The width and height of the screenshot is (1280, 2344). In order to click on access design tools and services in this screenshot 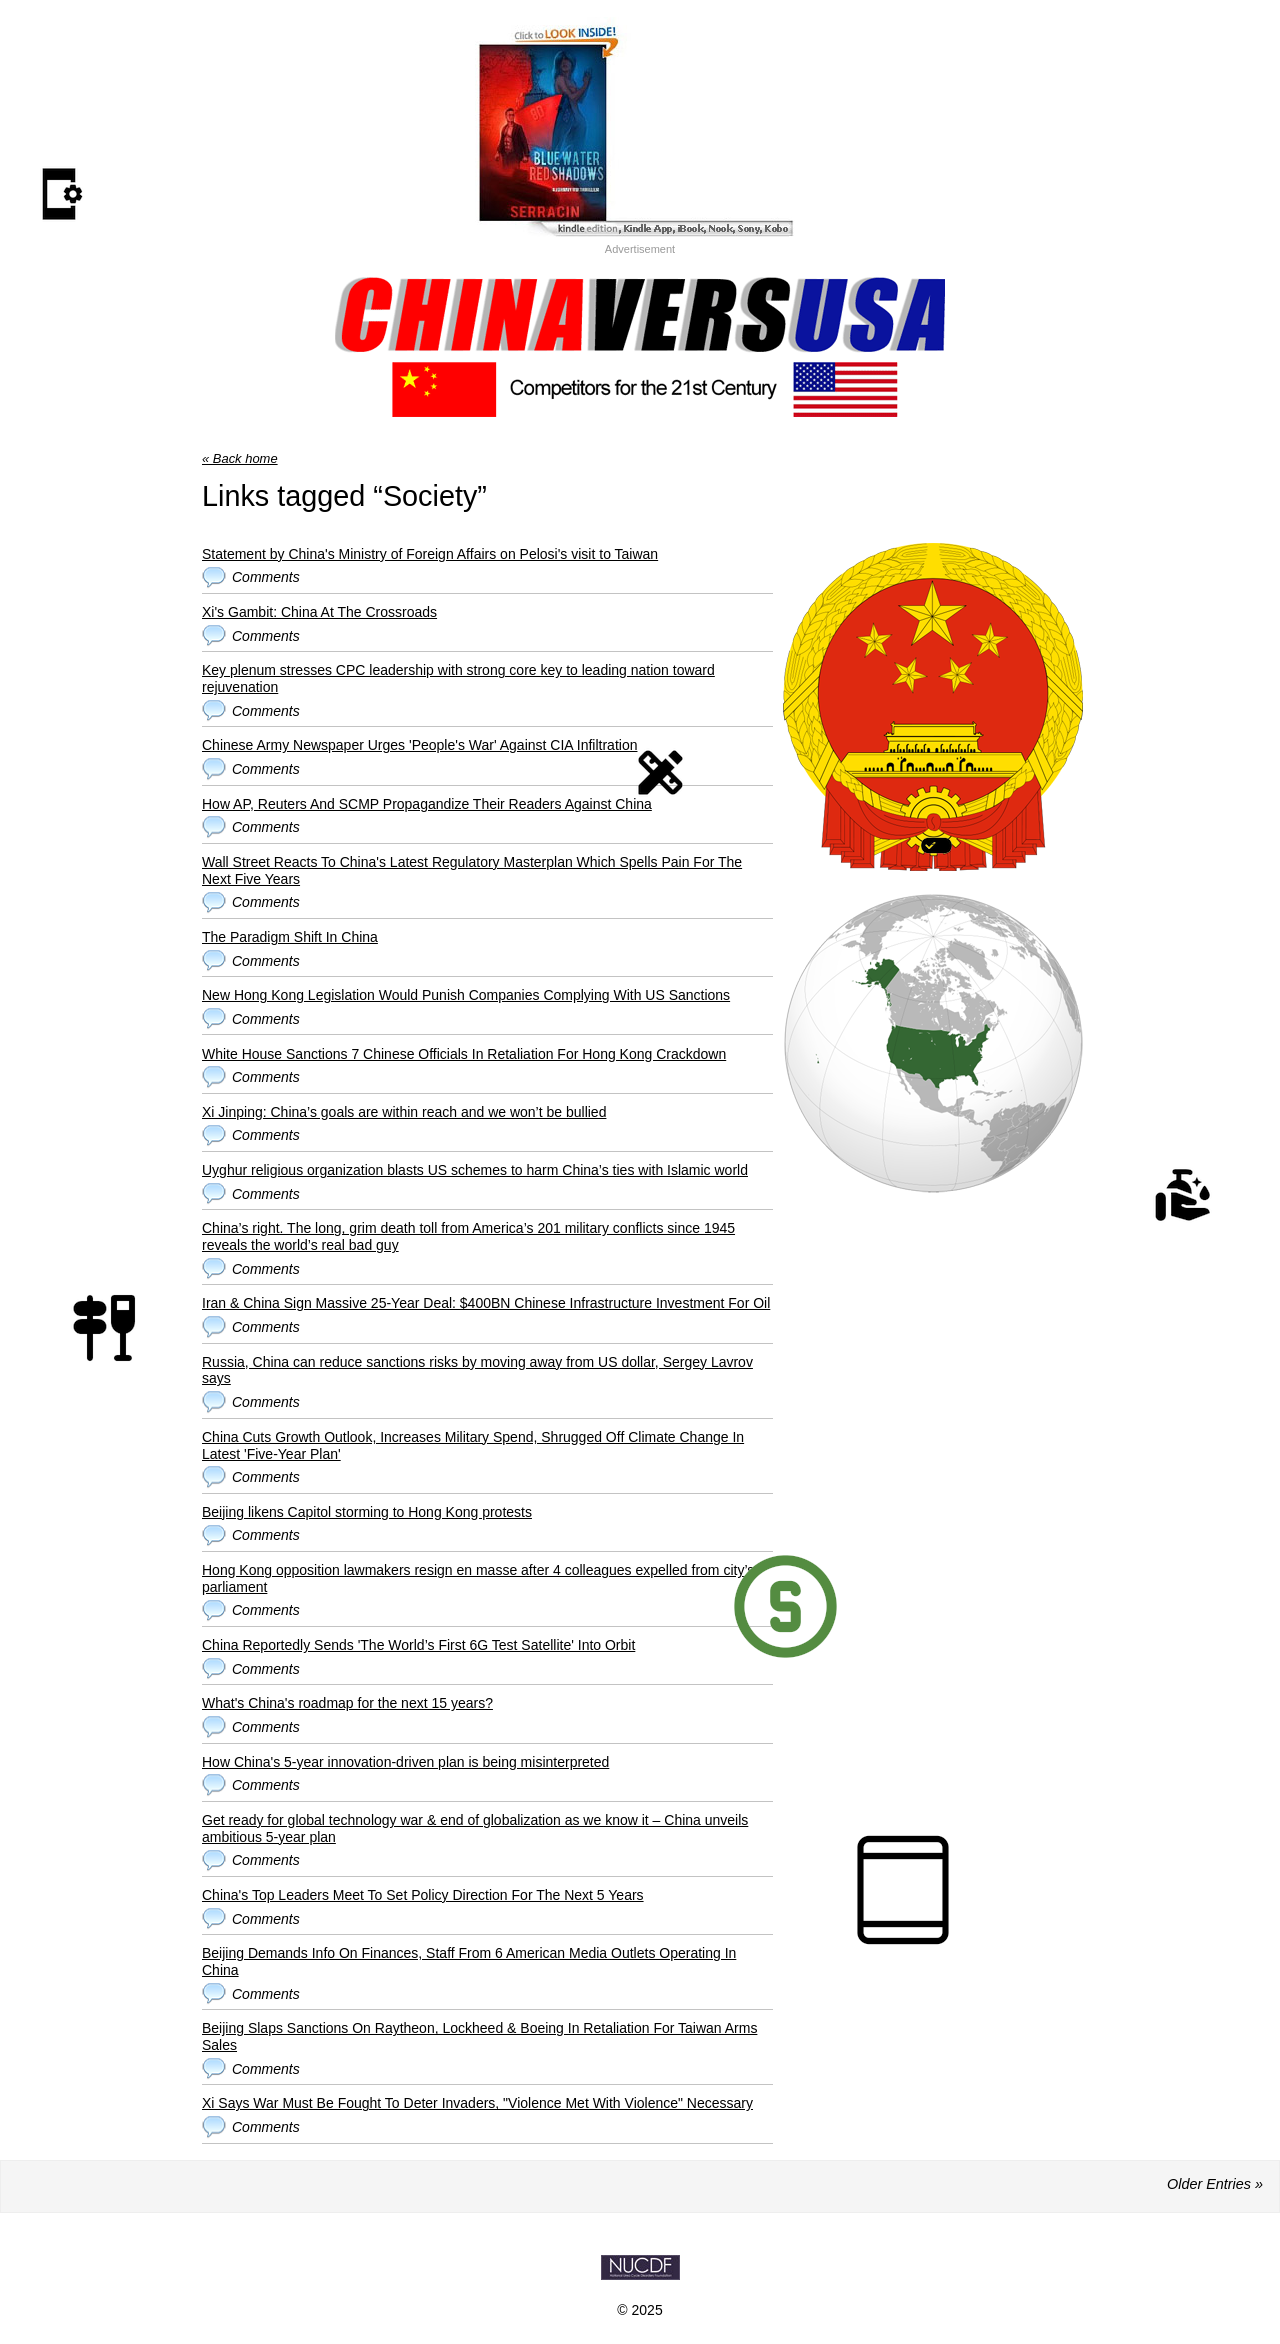, I will do `click(660, 772)`.